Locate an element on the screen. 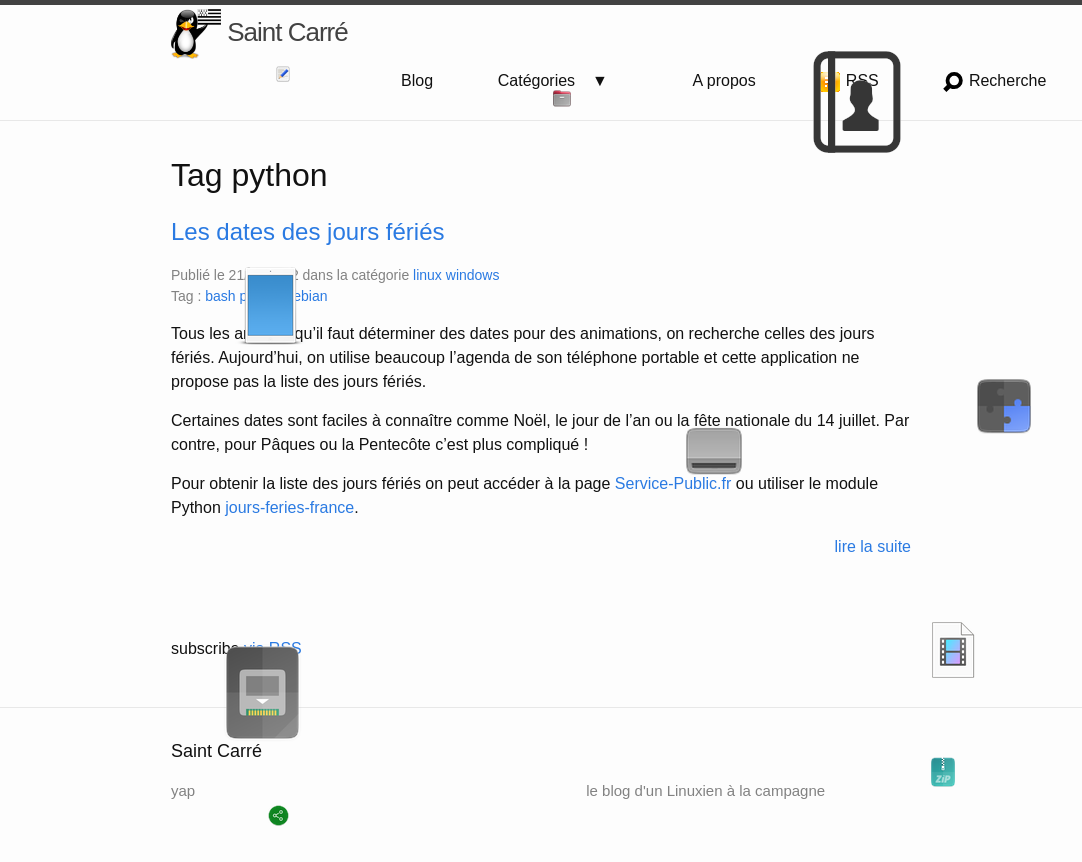 The image size is (1082, 862). access removable storage device is located at coordinates (714, 451).